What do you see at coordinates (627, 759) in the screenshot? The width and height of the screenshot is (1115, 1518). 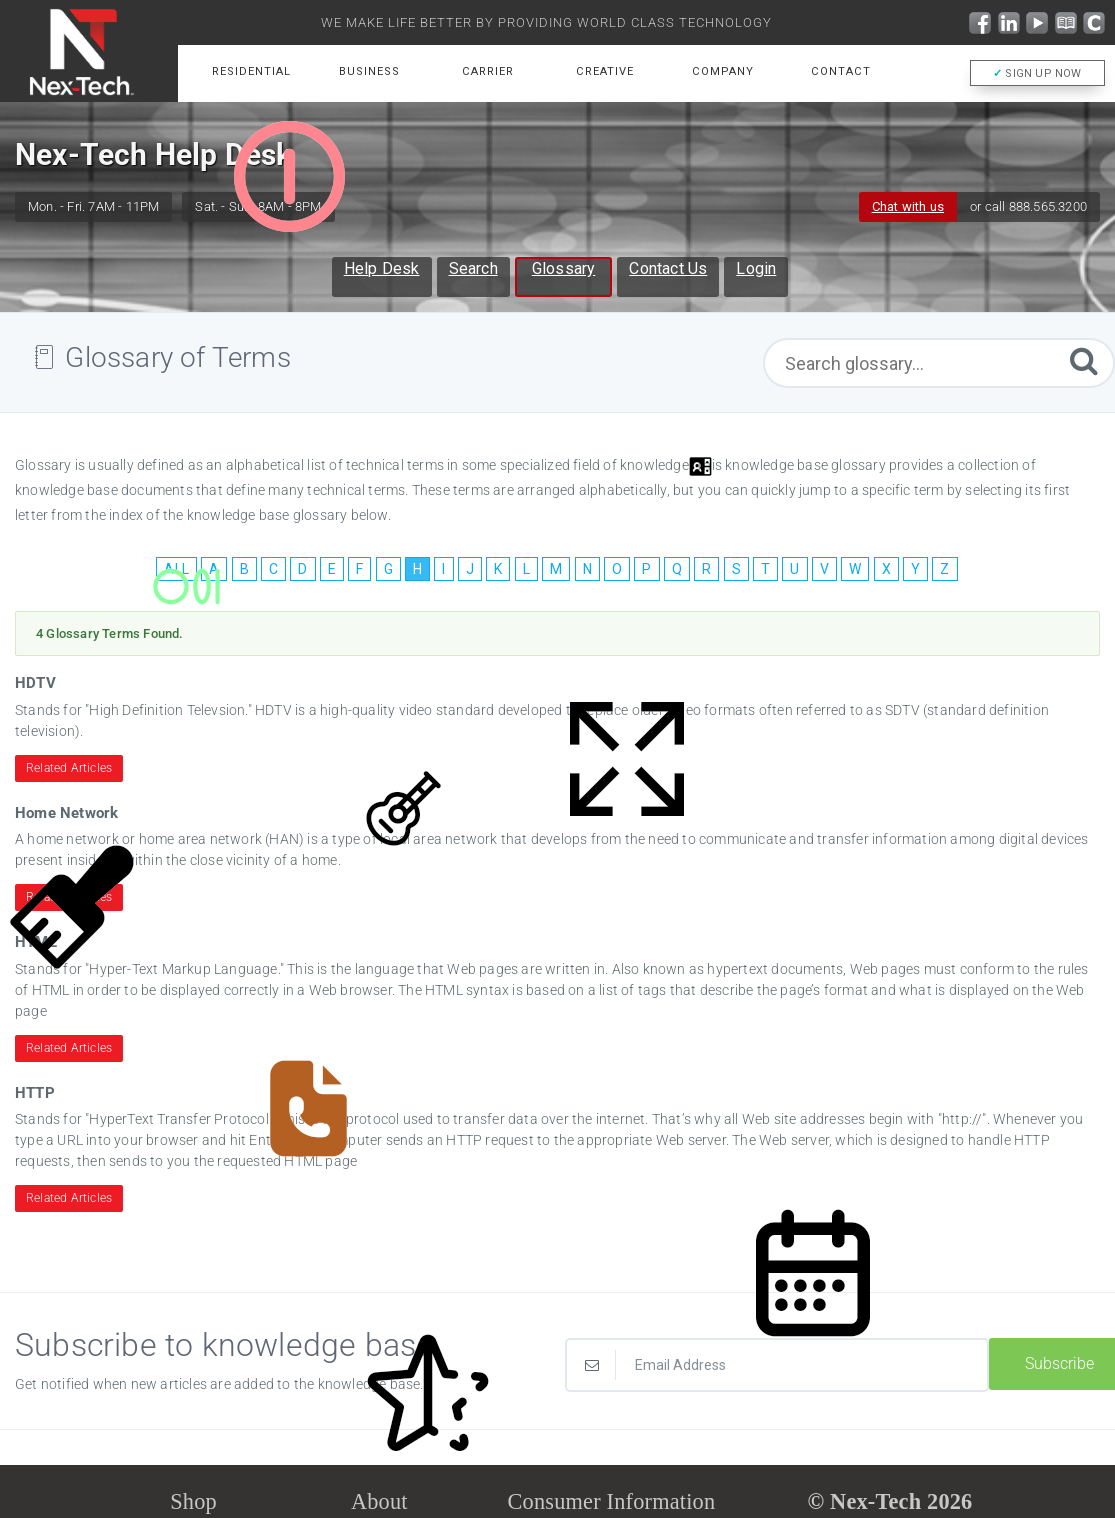 I see `expand to fullscreen mode` at bounding box center [627, 759].